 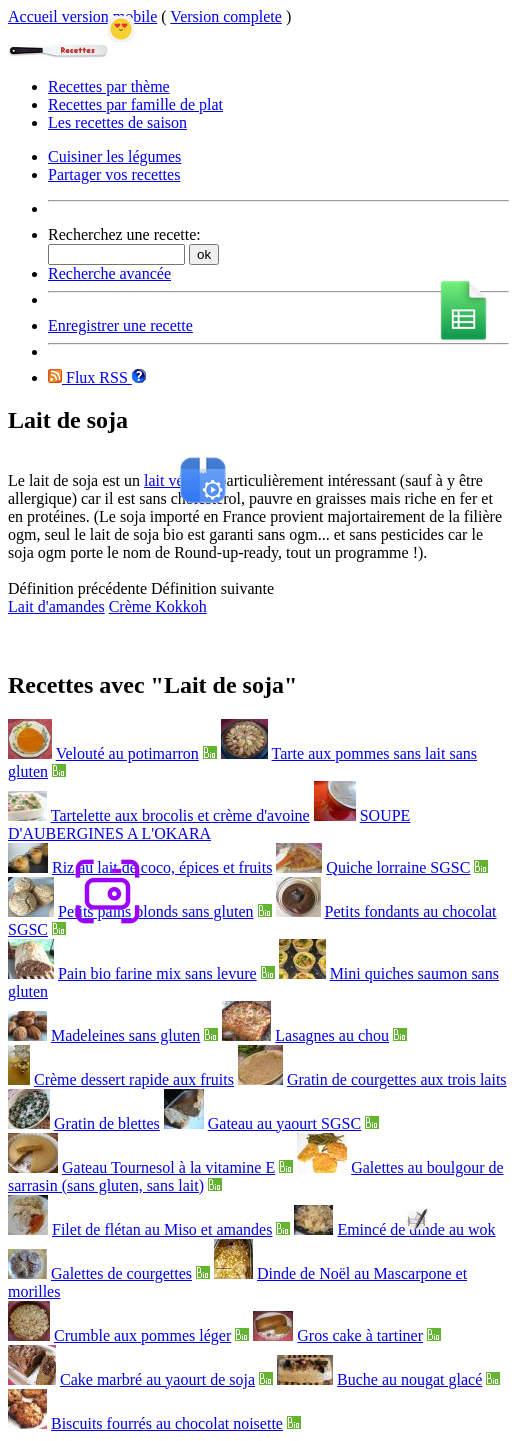 I want to click on open QCAD drafting application, so click(x=416, y=1219).